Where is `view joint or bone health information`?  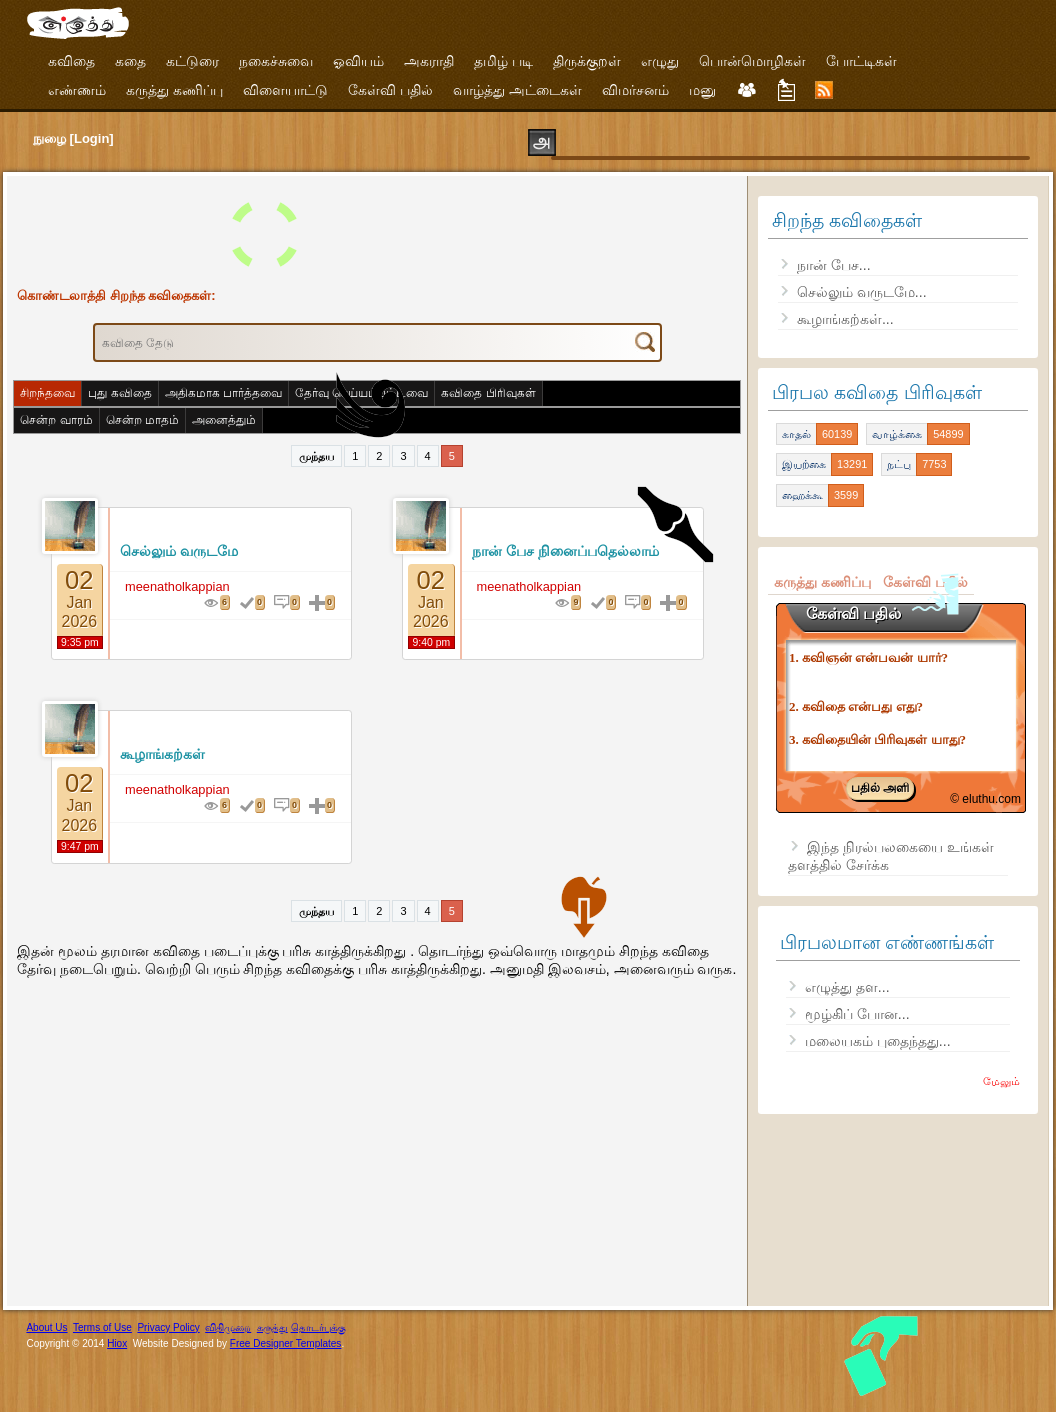 view joint or bone health information is located at coordinates (675, 524).